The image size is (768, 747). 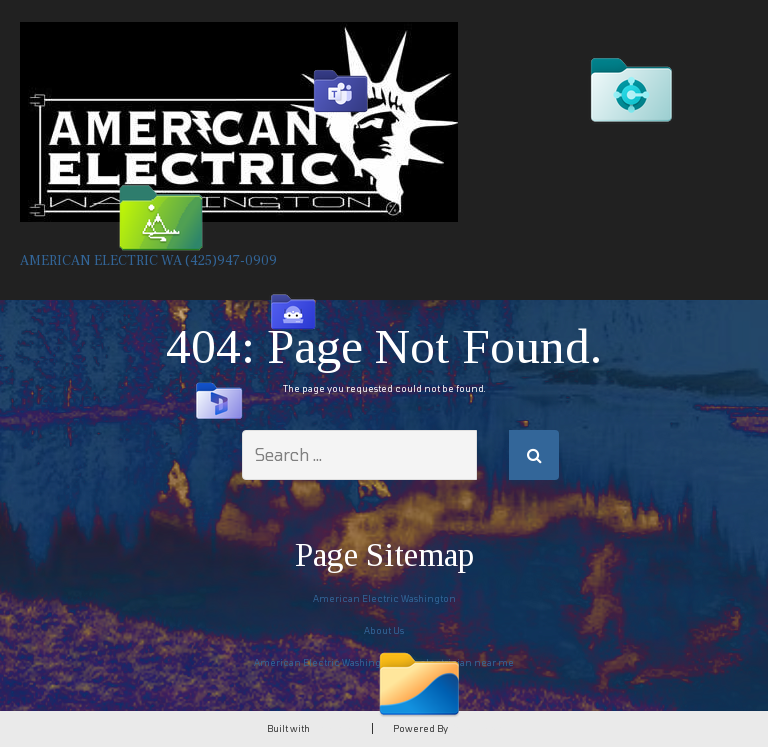 What do you see at coordinates (631, 92) in the screenshot?
I see `open microsoft dynamics 365 business central files folder` at bounding box center [631, 92].